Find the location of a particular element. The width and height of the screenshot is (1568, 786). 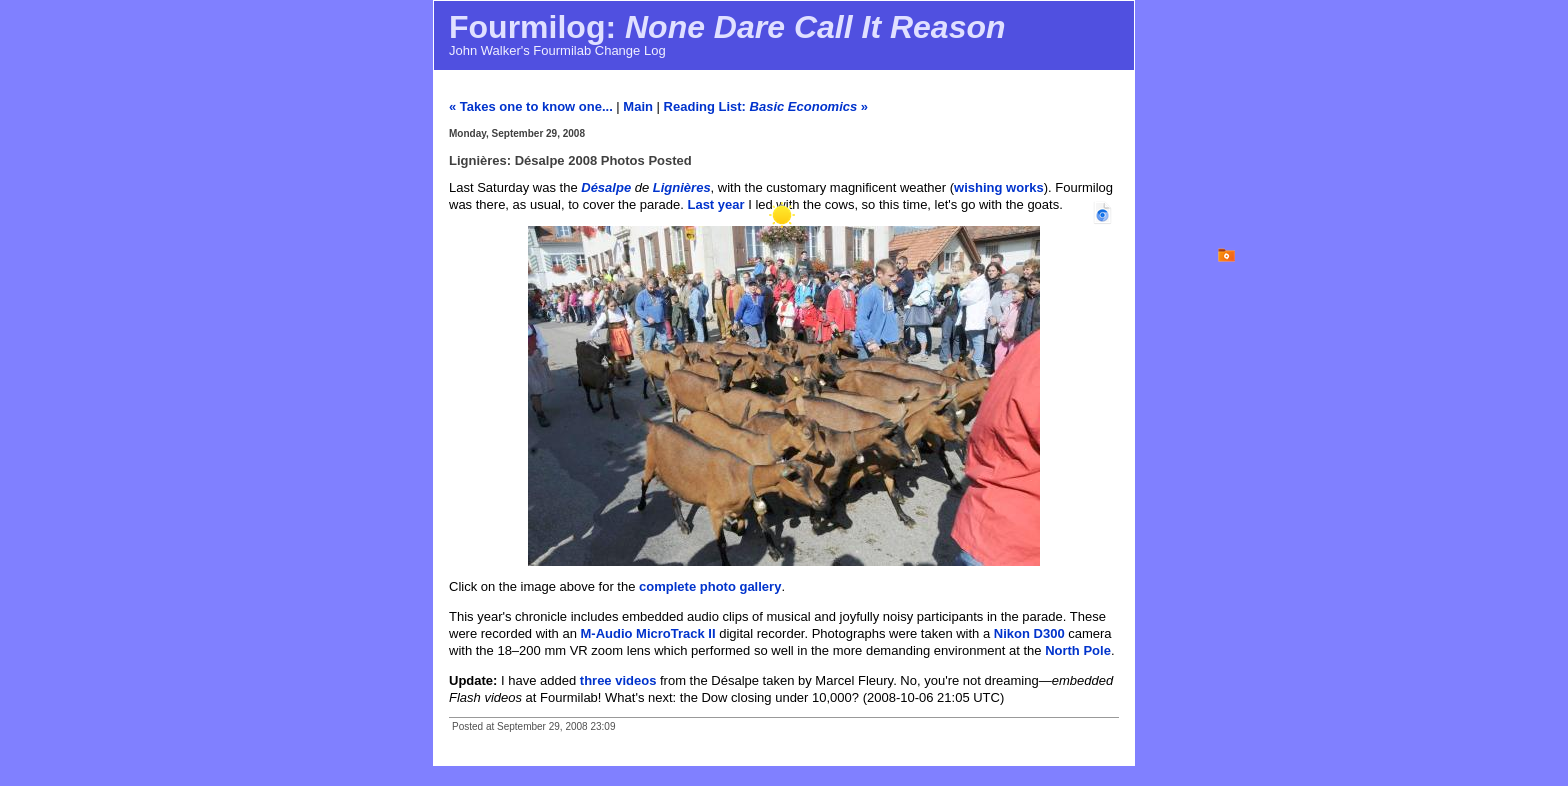

open a document in chromium browser is located at coordinates (1102, 212).